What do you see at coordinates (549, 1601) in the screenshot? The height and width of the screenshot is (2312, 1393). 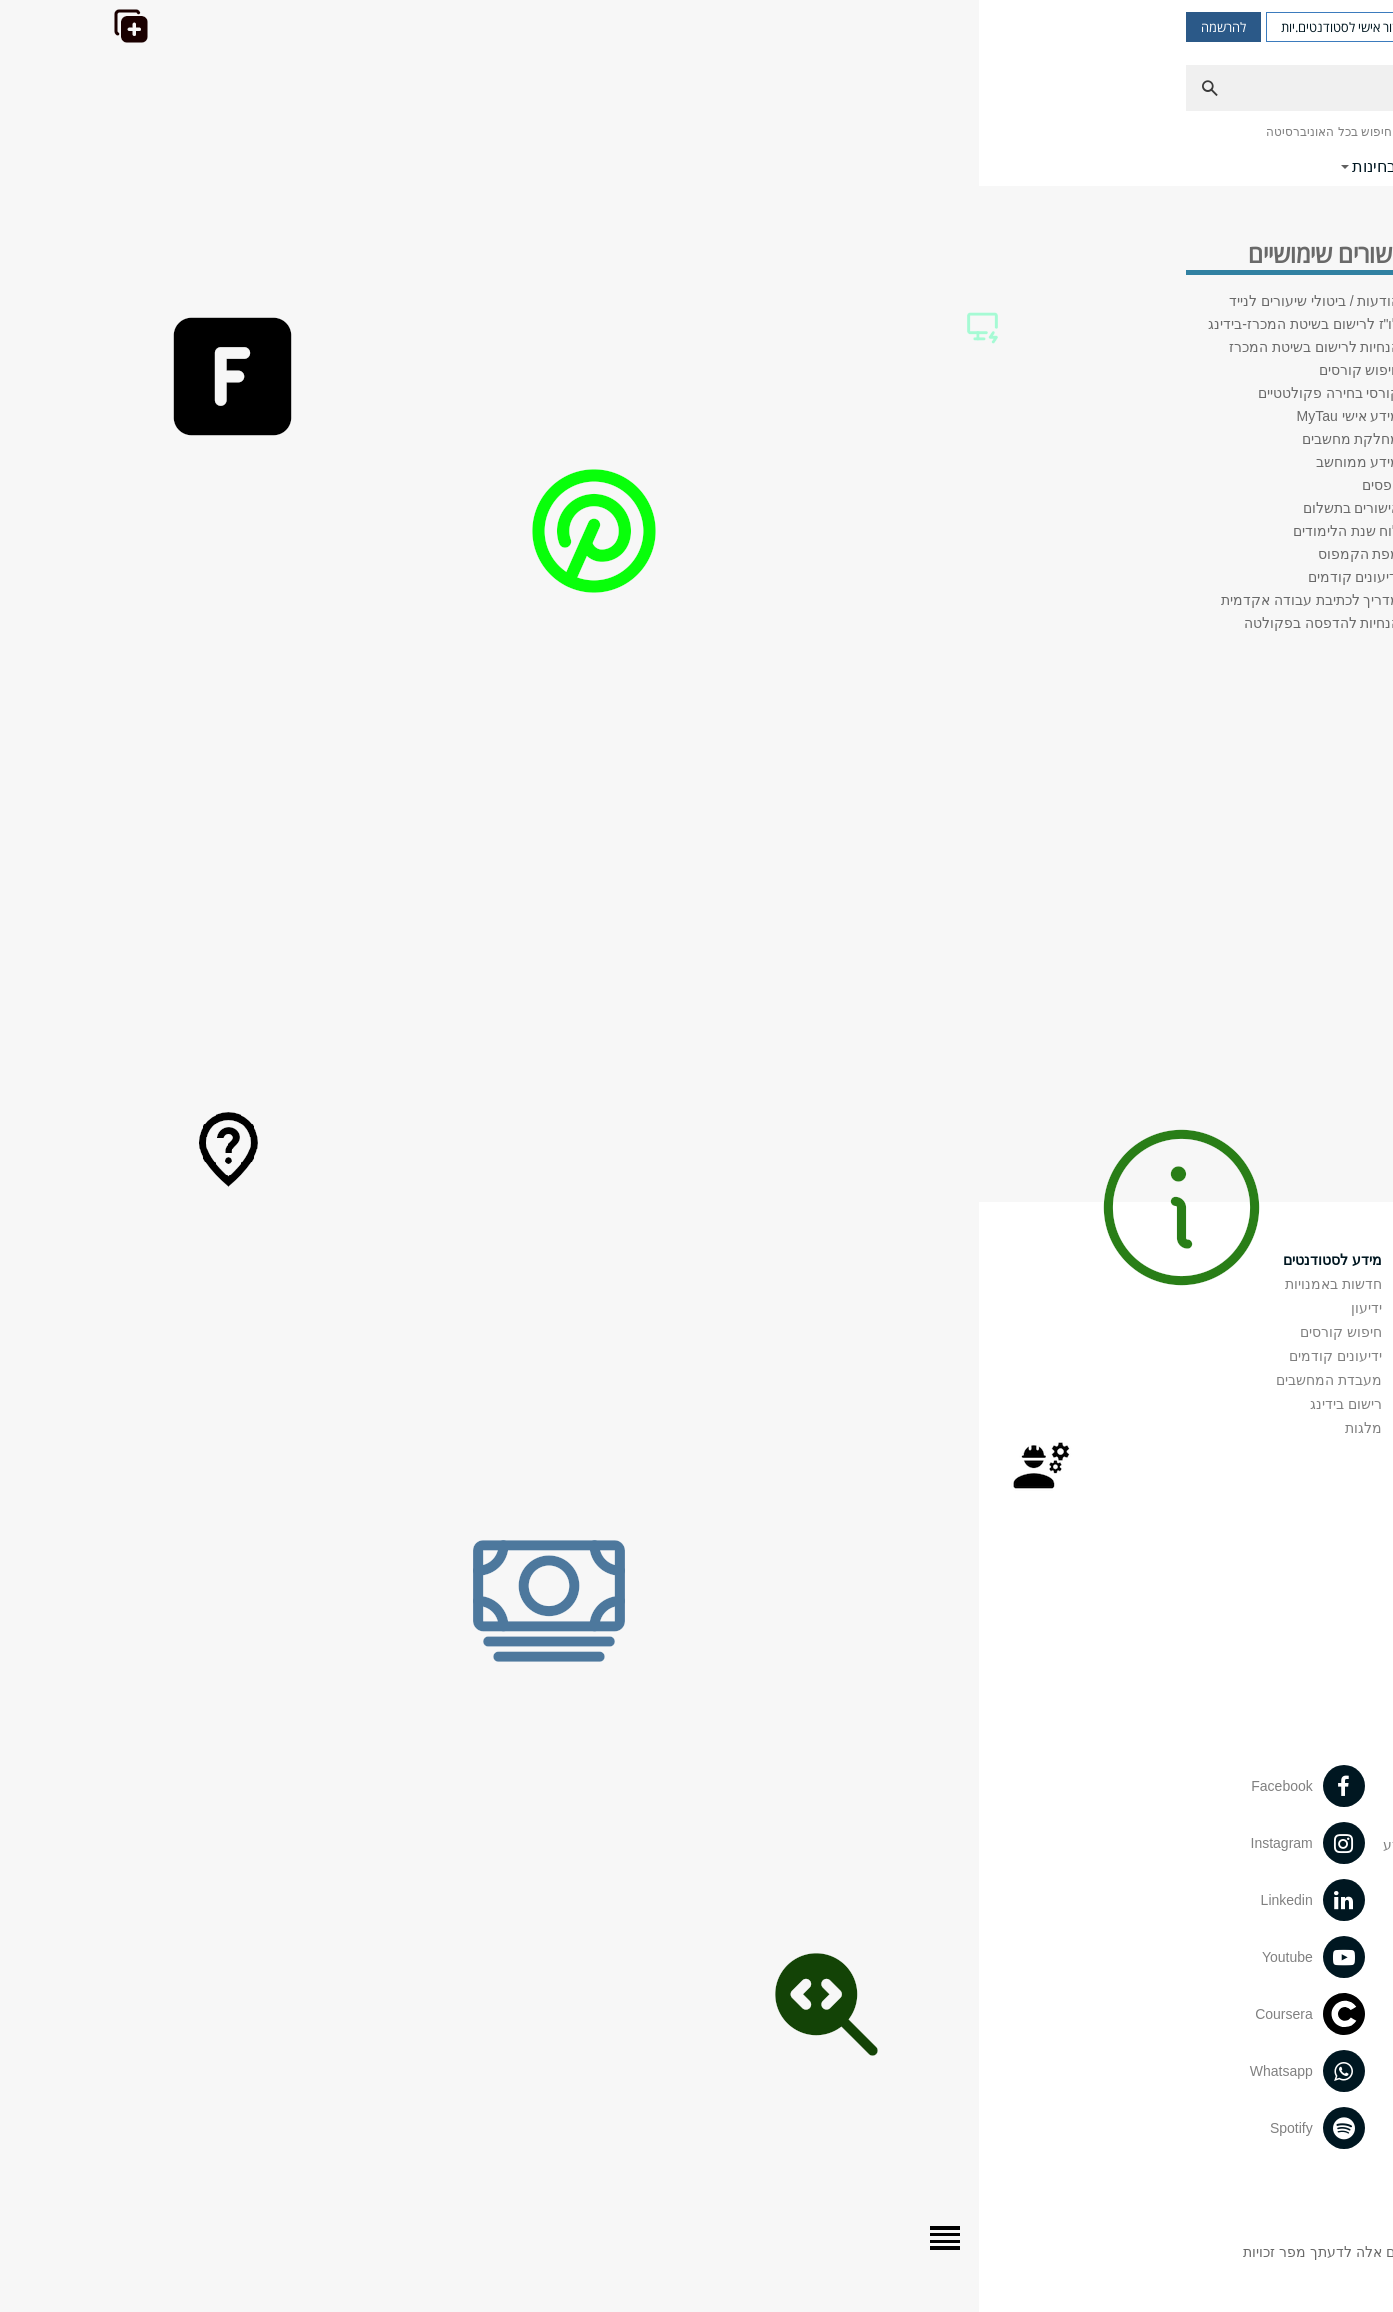 I see `view your cash balance` at bounding box center [549, 1601].